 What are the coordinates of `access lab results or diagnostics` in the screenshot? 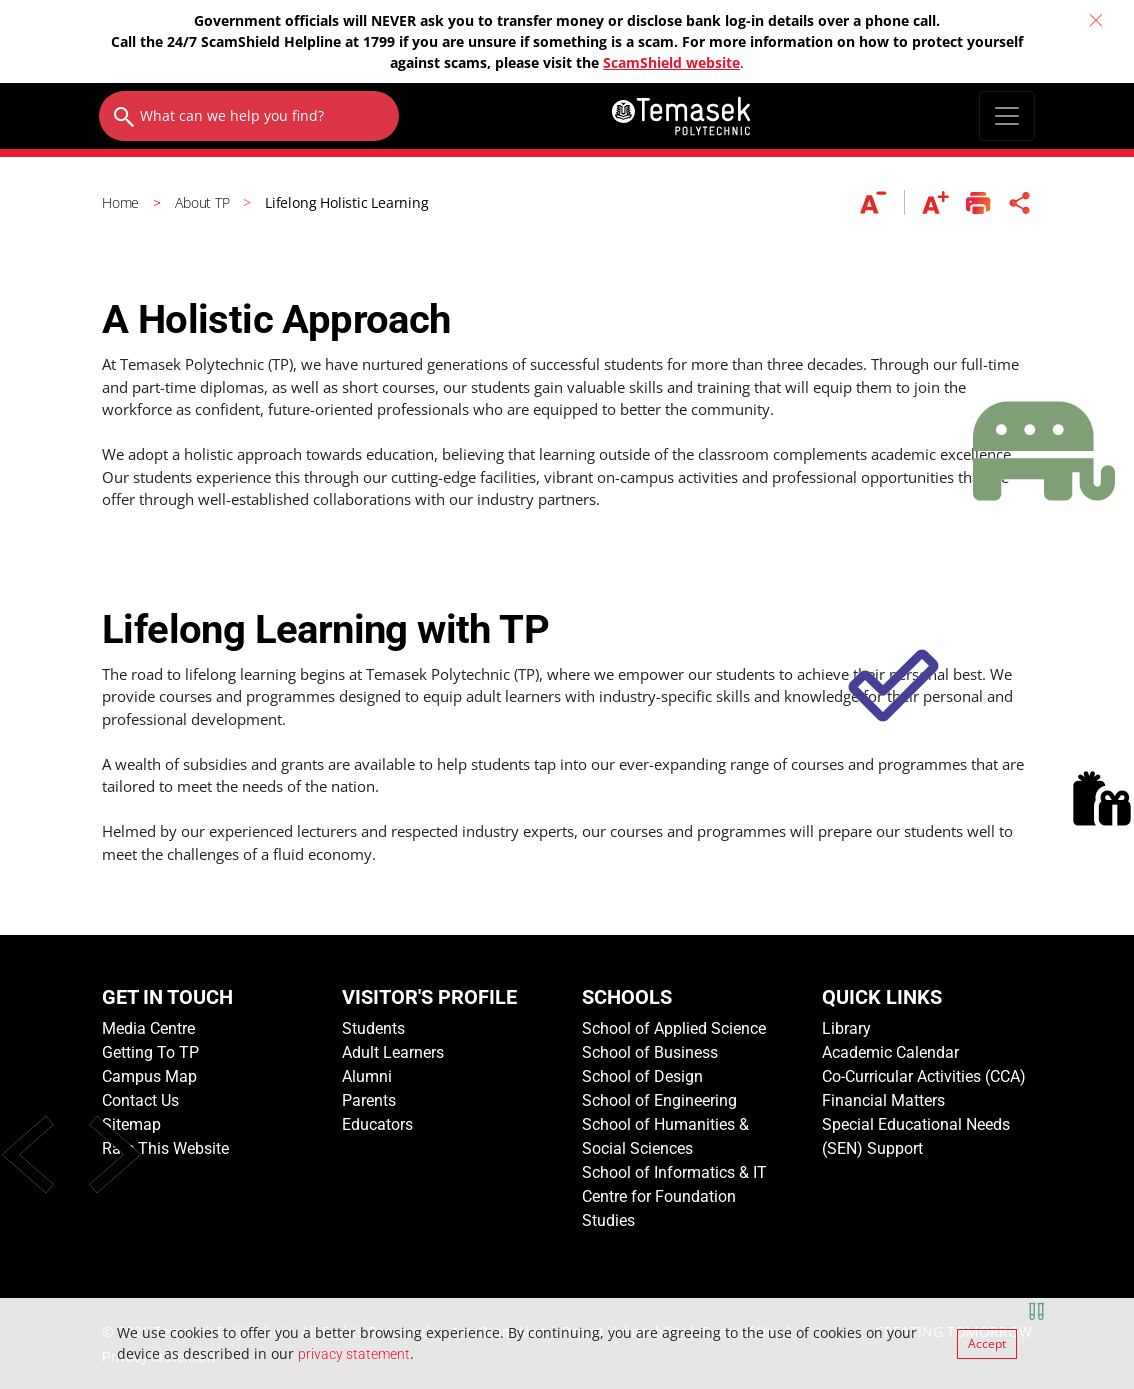 It's located at (1036, 1311).